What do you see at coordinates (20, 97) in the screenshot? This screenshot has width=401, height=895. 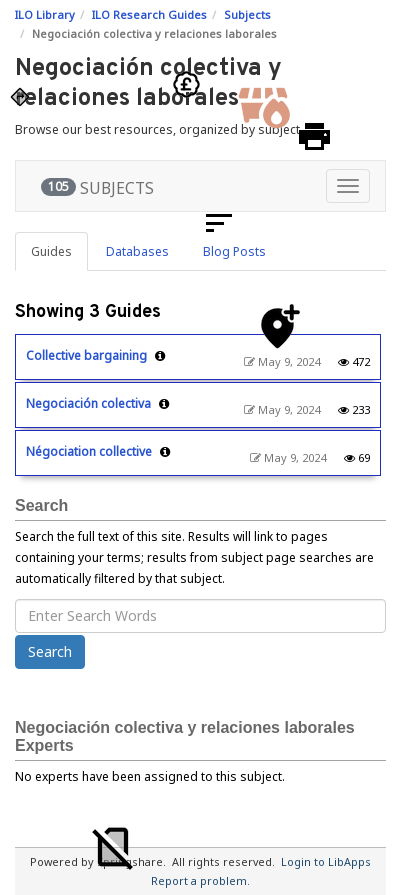 I see `get directions to a location` at bounding box center [20, 97].